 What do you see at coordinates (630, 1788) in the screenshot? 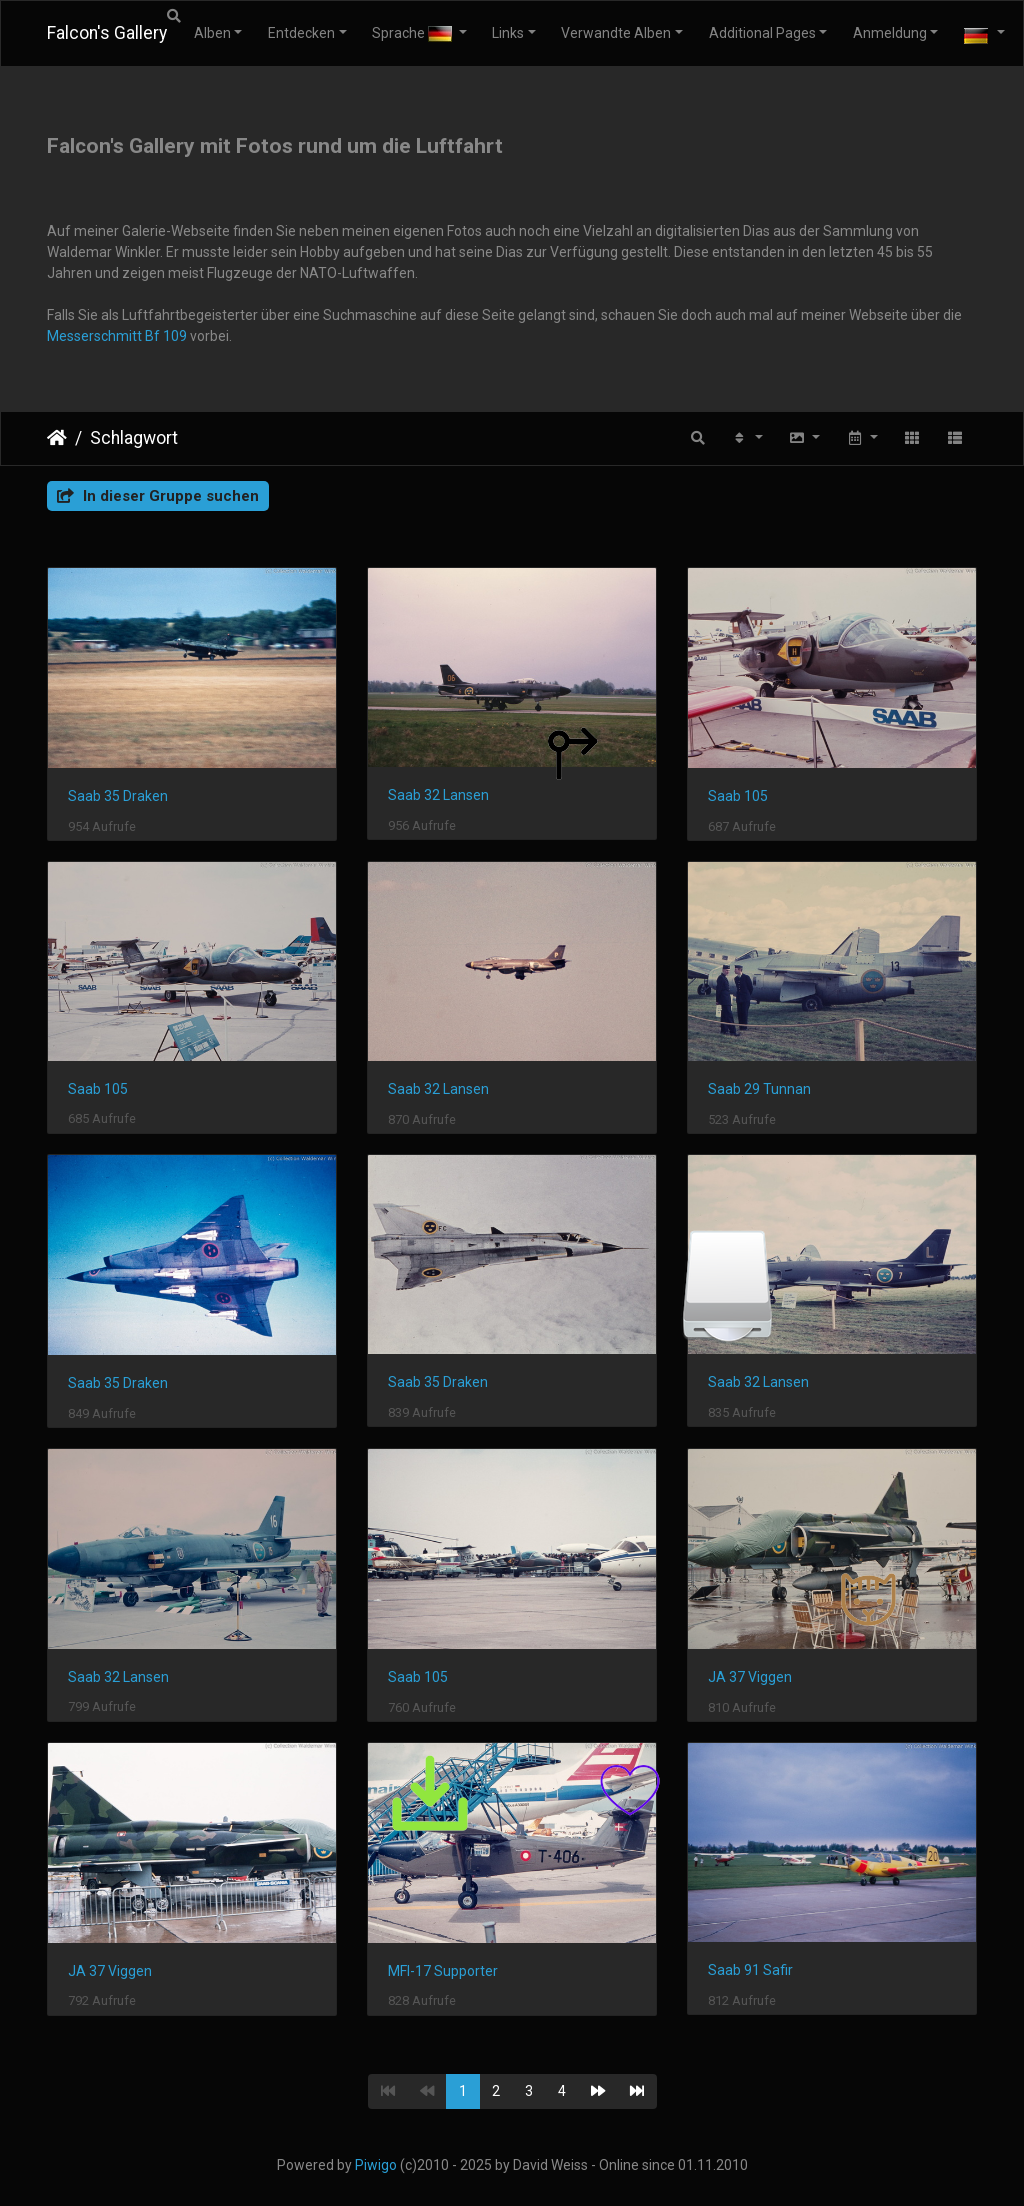
I see `add to favorites` at bounding box center [630, 1788].